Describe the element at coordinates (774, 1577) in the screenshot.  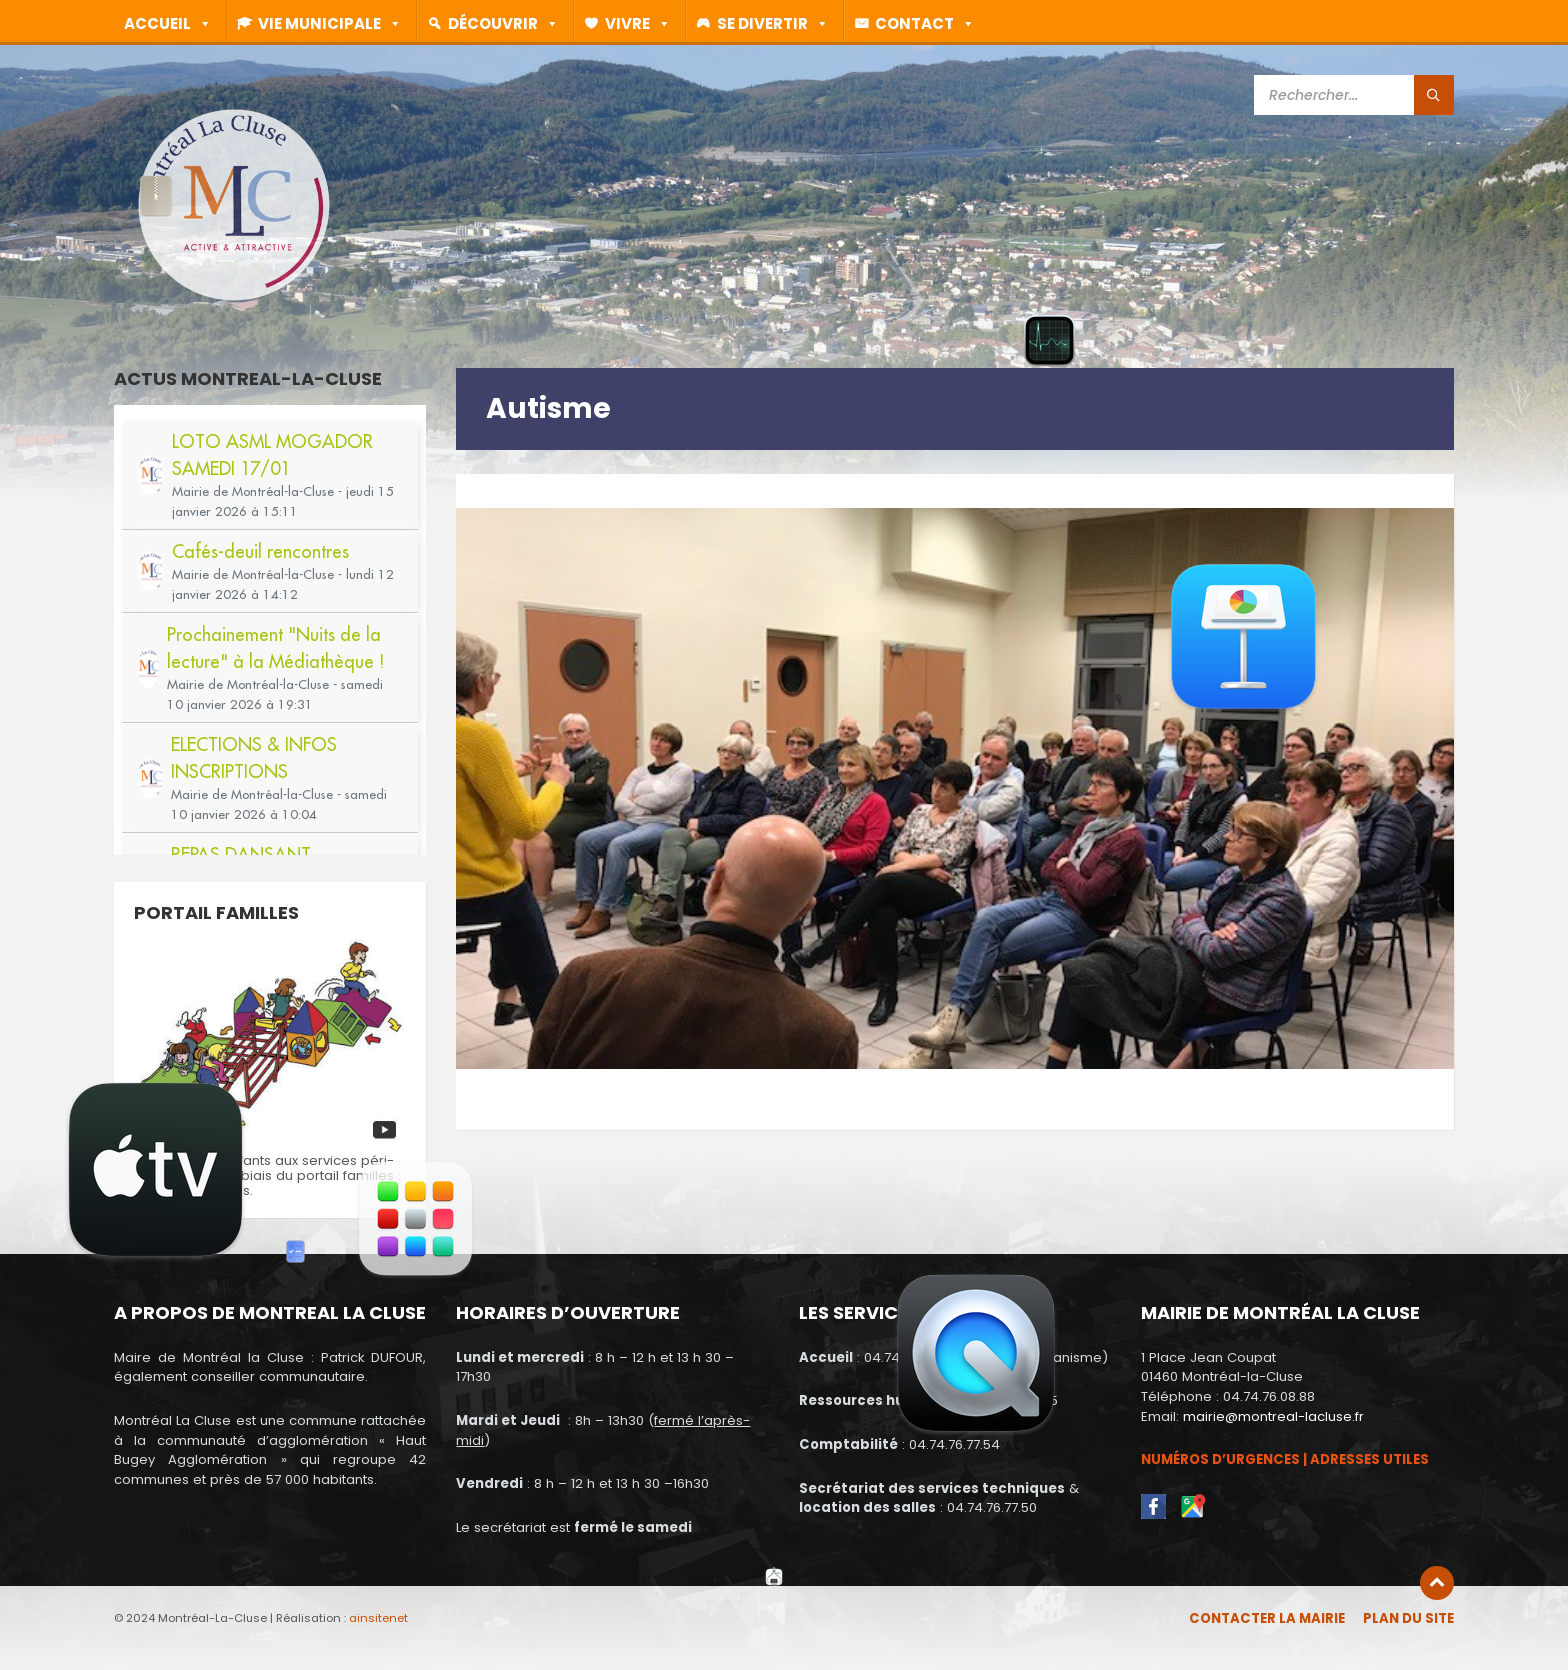
I see `open system information app` at that location.